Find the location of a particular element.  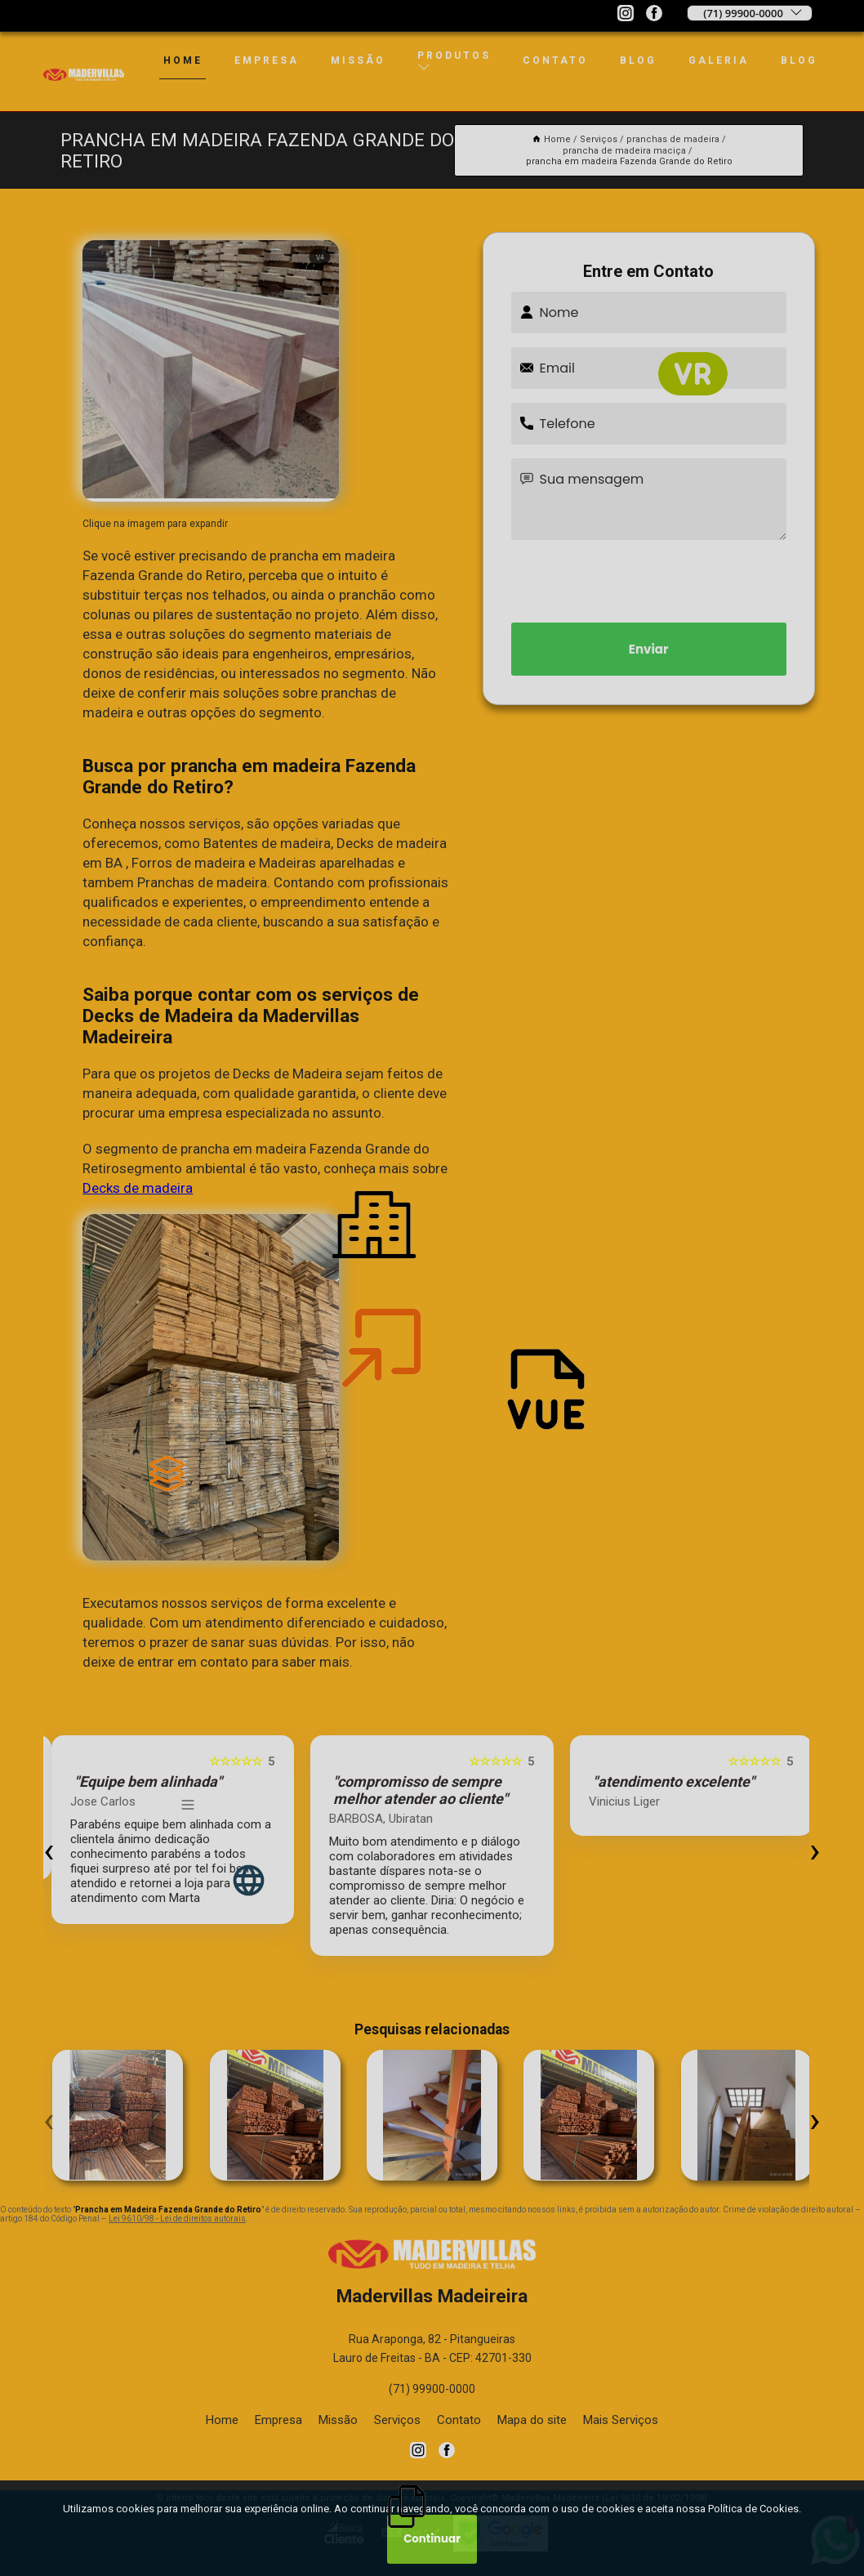

view apartment or residential properties is located at coordinates (374, 1225).